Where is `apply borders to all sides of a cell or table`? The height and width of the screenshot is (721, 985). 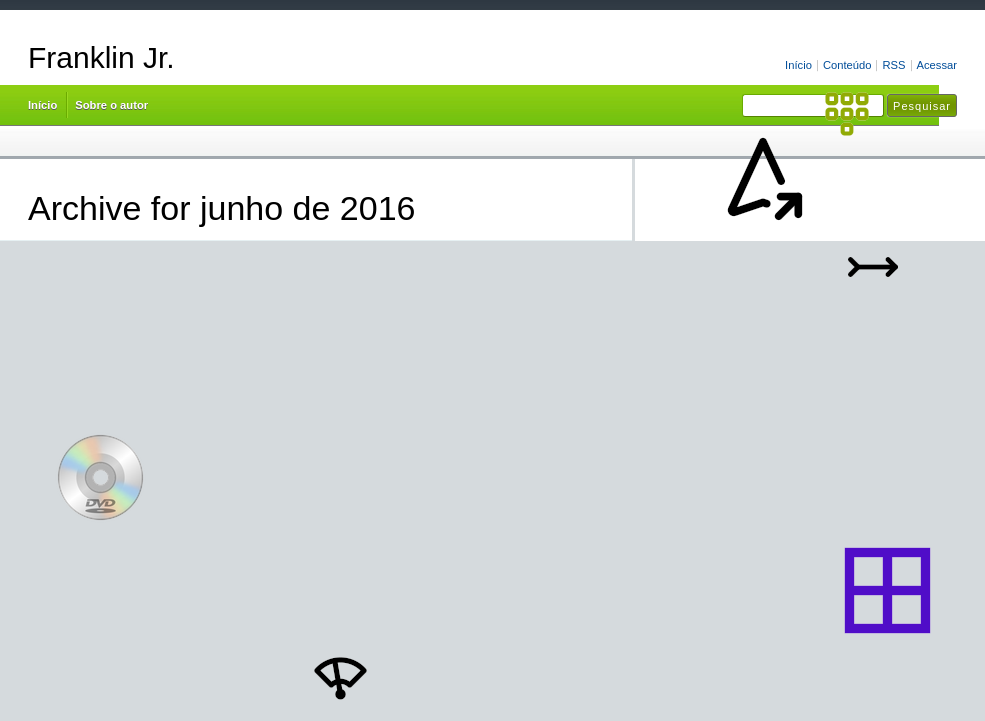 apply borders to all sides of a cell or table is located at coordinates (887, 590).